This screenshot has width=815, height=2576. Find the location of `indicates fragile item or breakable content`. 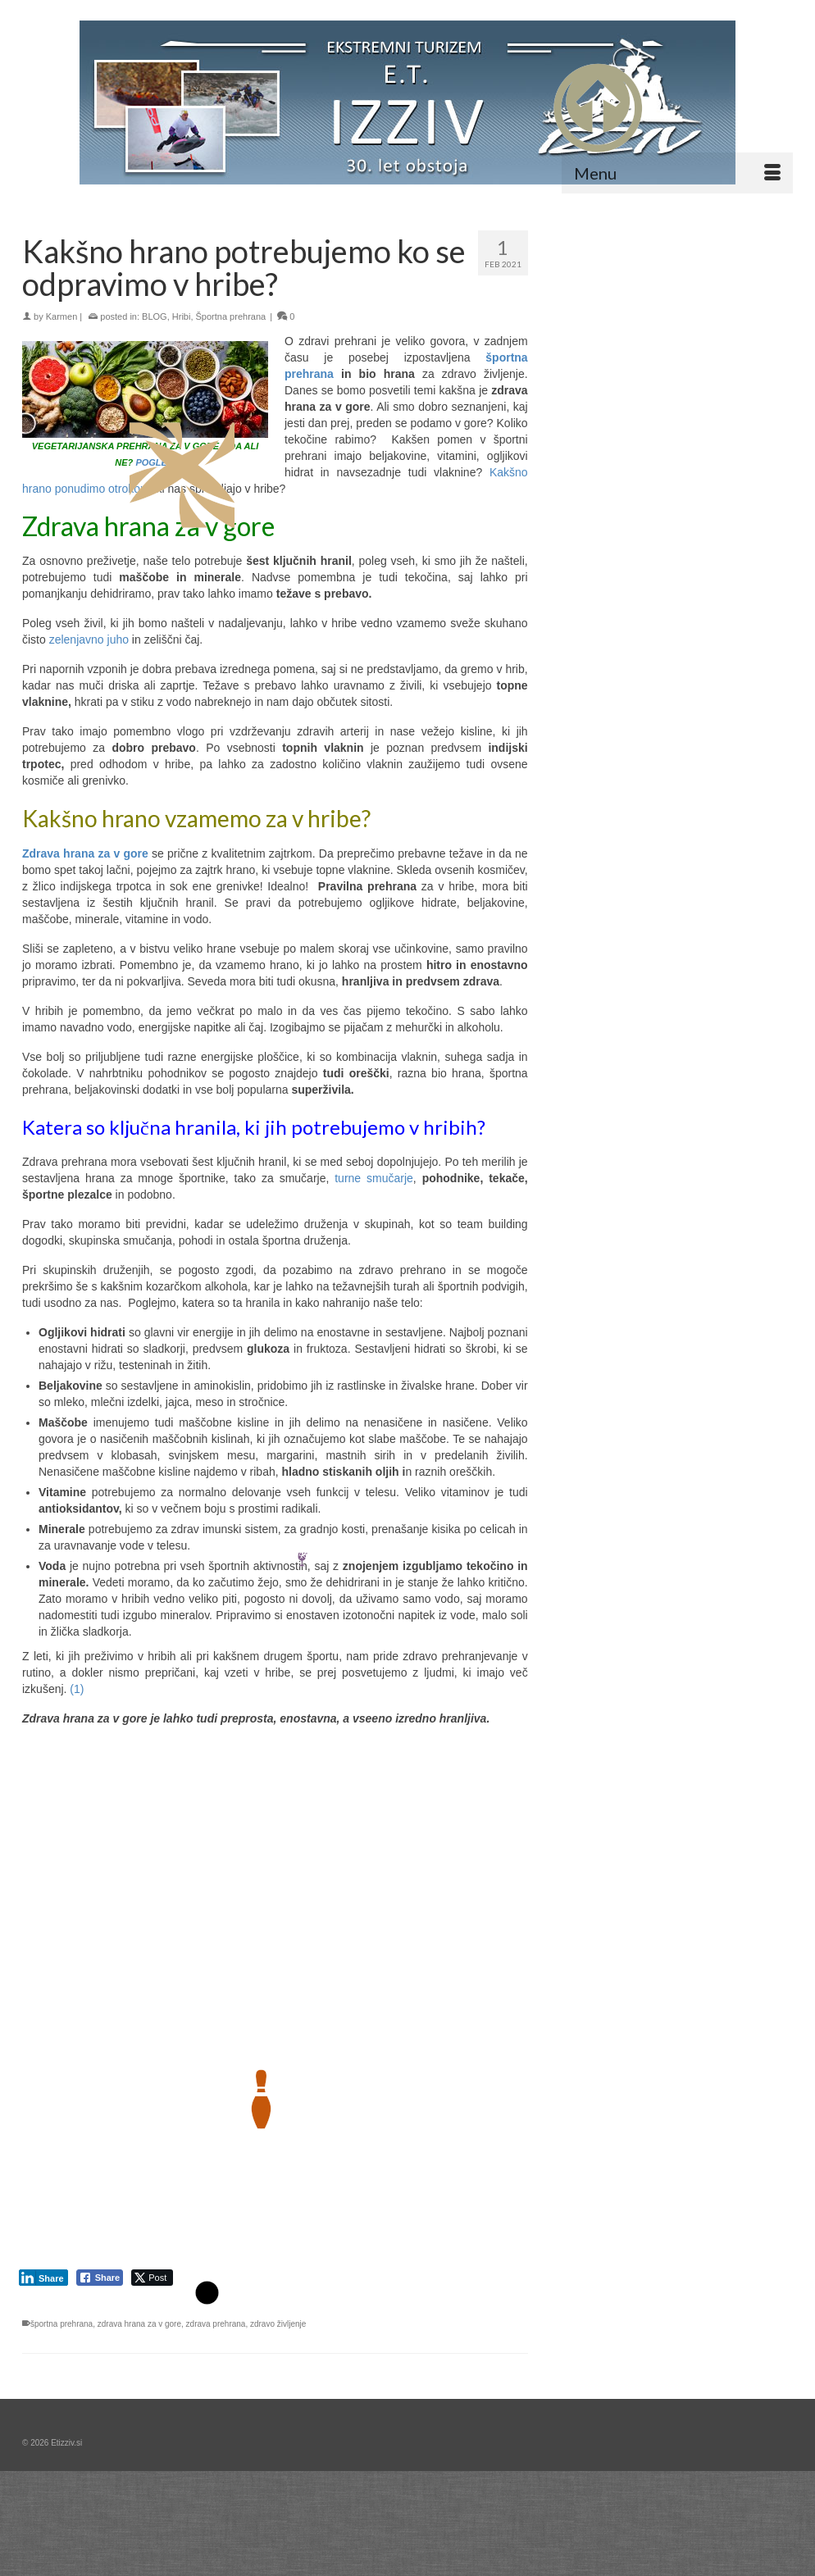

indicates fragile item or breakable content is located at coordinates (302, 1559).